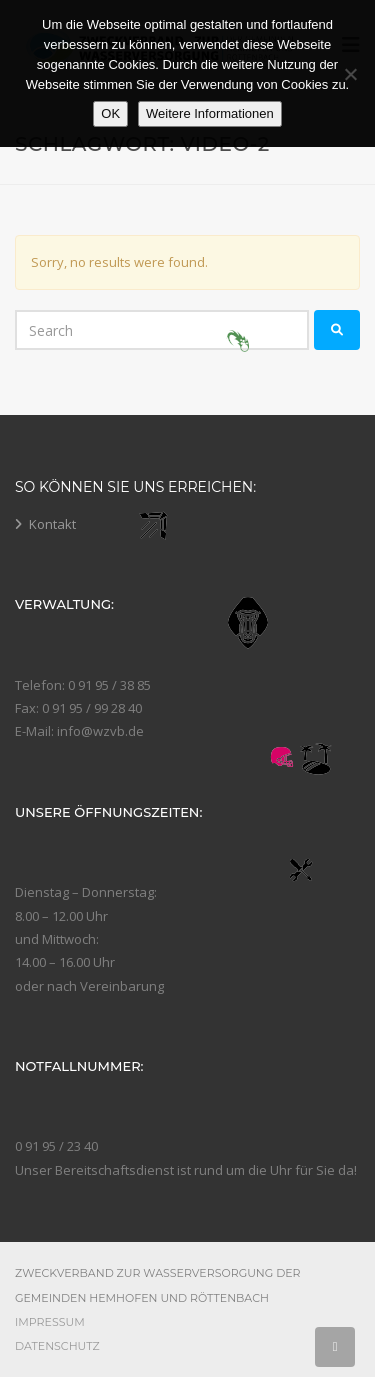 Image resolution: width=375 pixels, height=1377 pixels. What do you see at coordinates (238, 341) in the screenshot?
I see `launch fireball attack or fire-based ability` at bounding box center [238, 341].